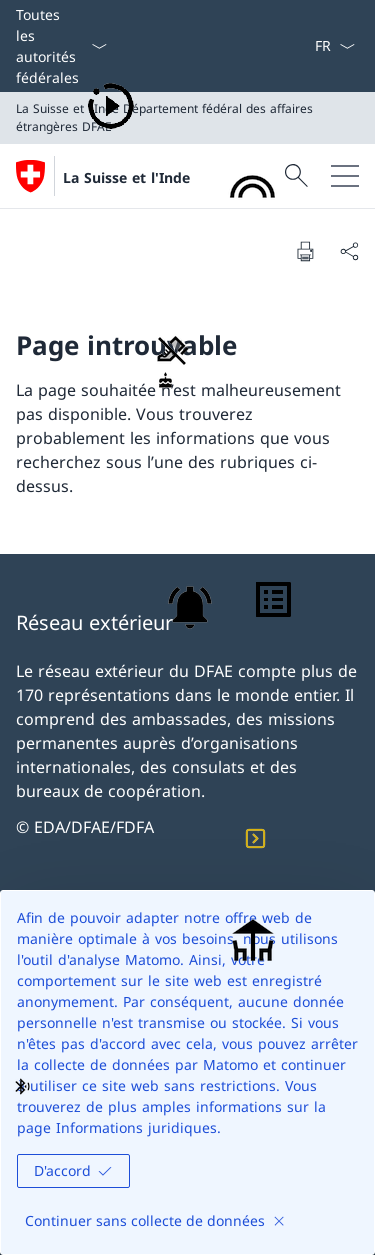 The image size is (375, 1255). I want to click on indicates a restricted area where stepping is prohibited, so click(173, 350).